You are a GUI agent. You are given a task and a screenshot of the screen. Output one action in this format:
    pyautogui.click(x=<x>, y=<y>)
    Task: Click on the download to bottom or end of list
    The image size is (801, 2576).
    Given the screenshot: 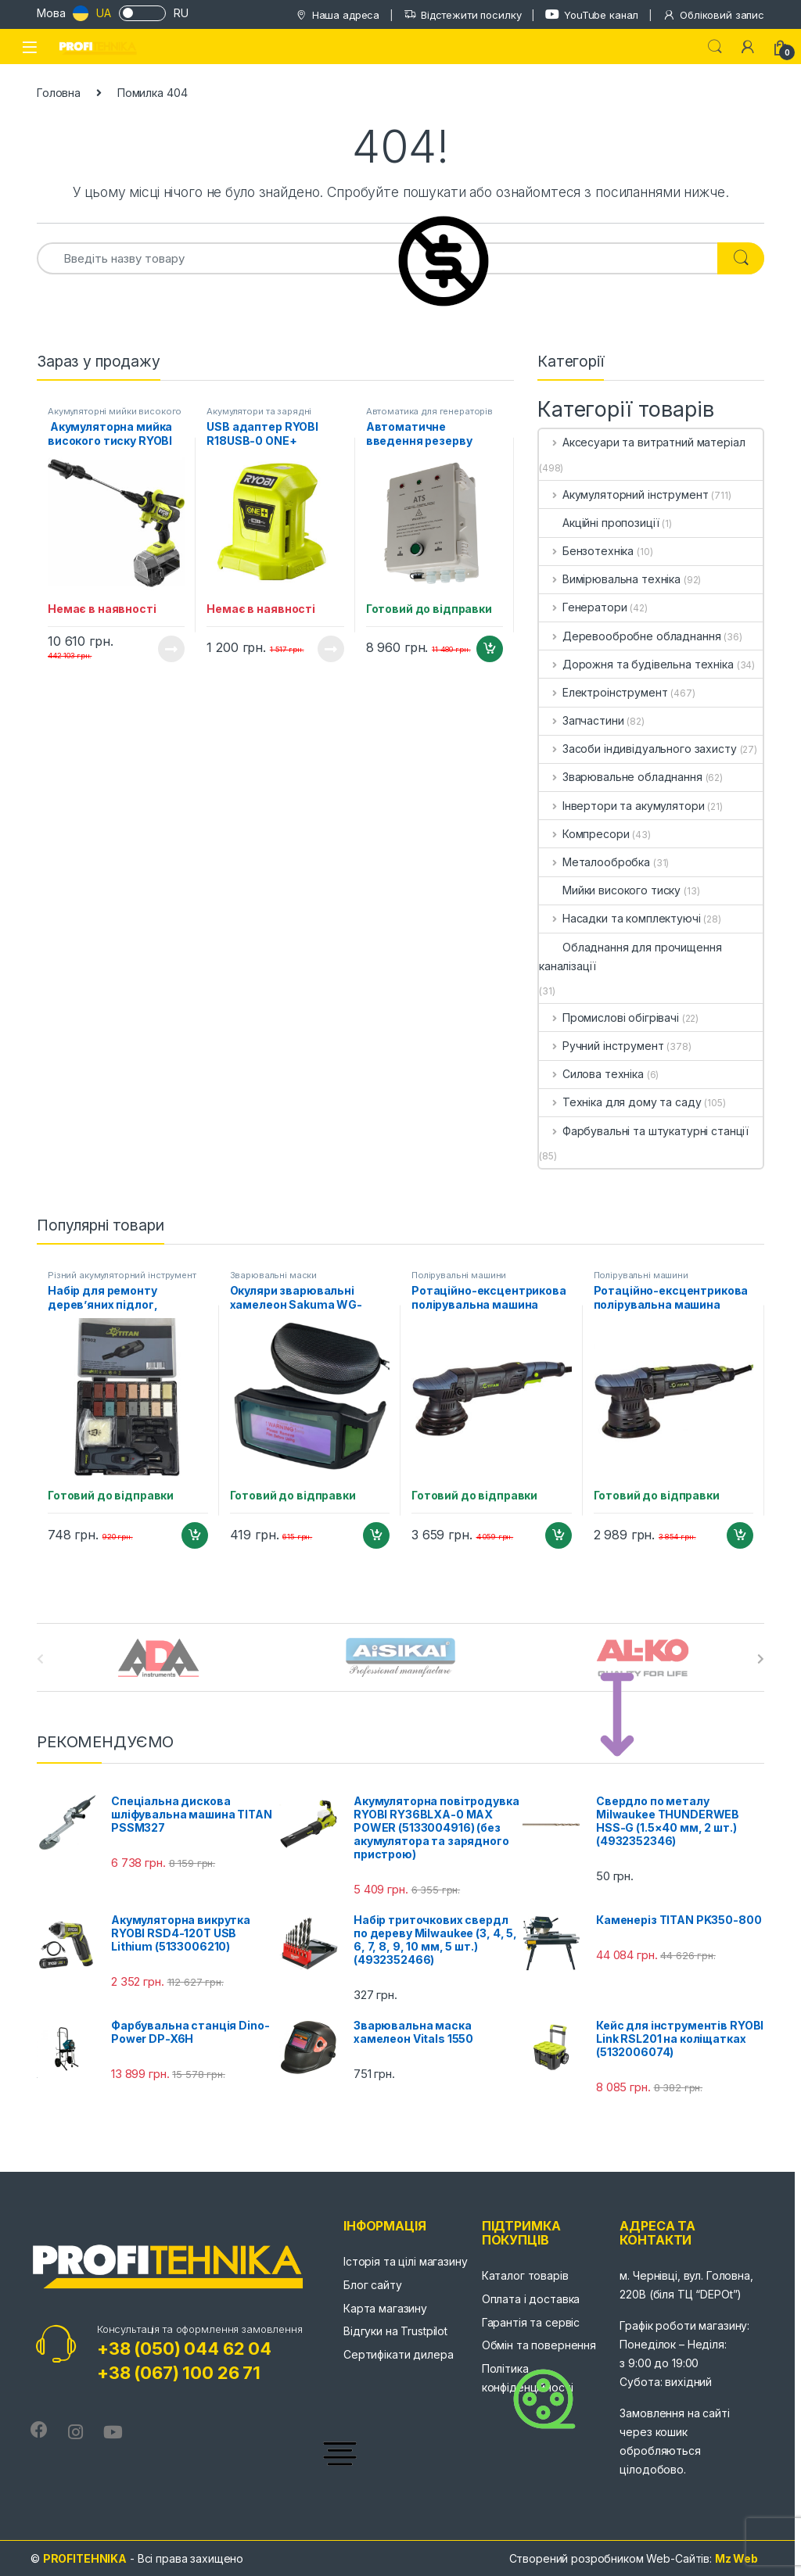 What is the action you would take?
    pyautogui.click(x=617, y=1714)
    